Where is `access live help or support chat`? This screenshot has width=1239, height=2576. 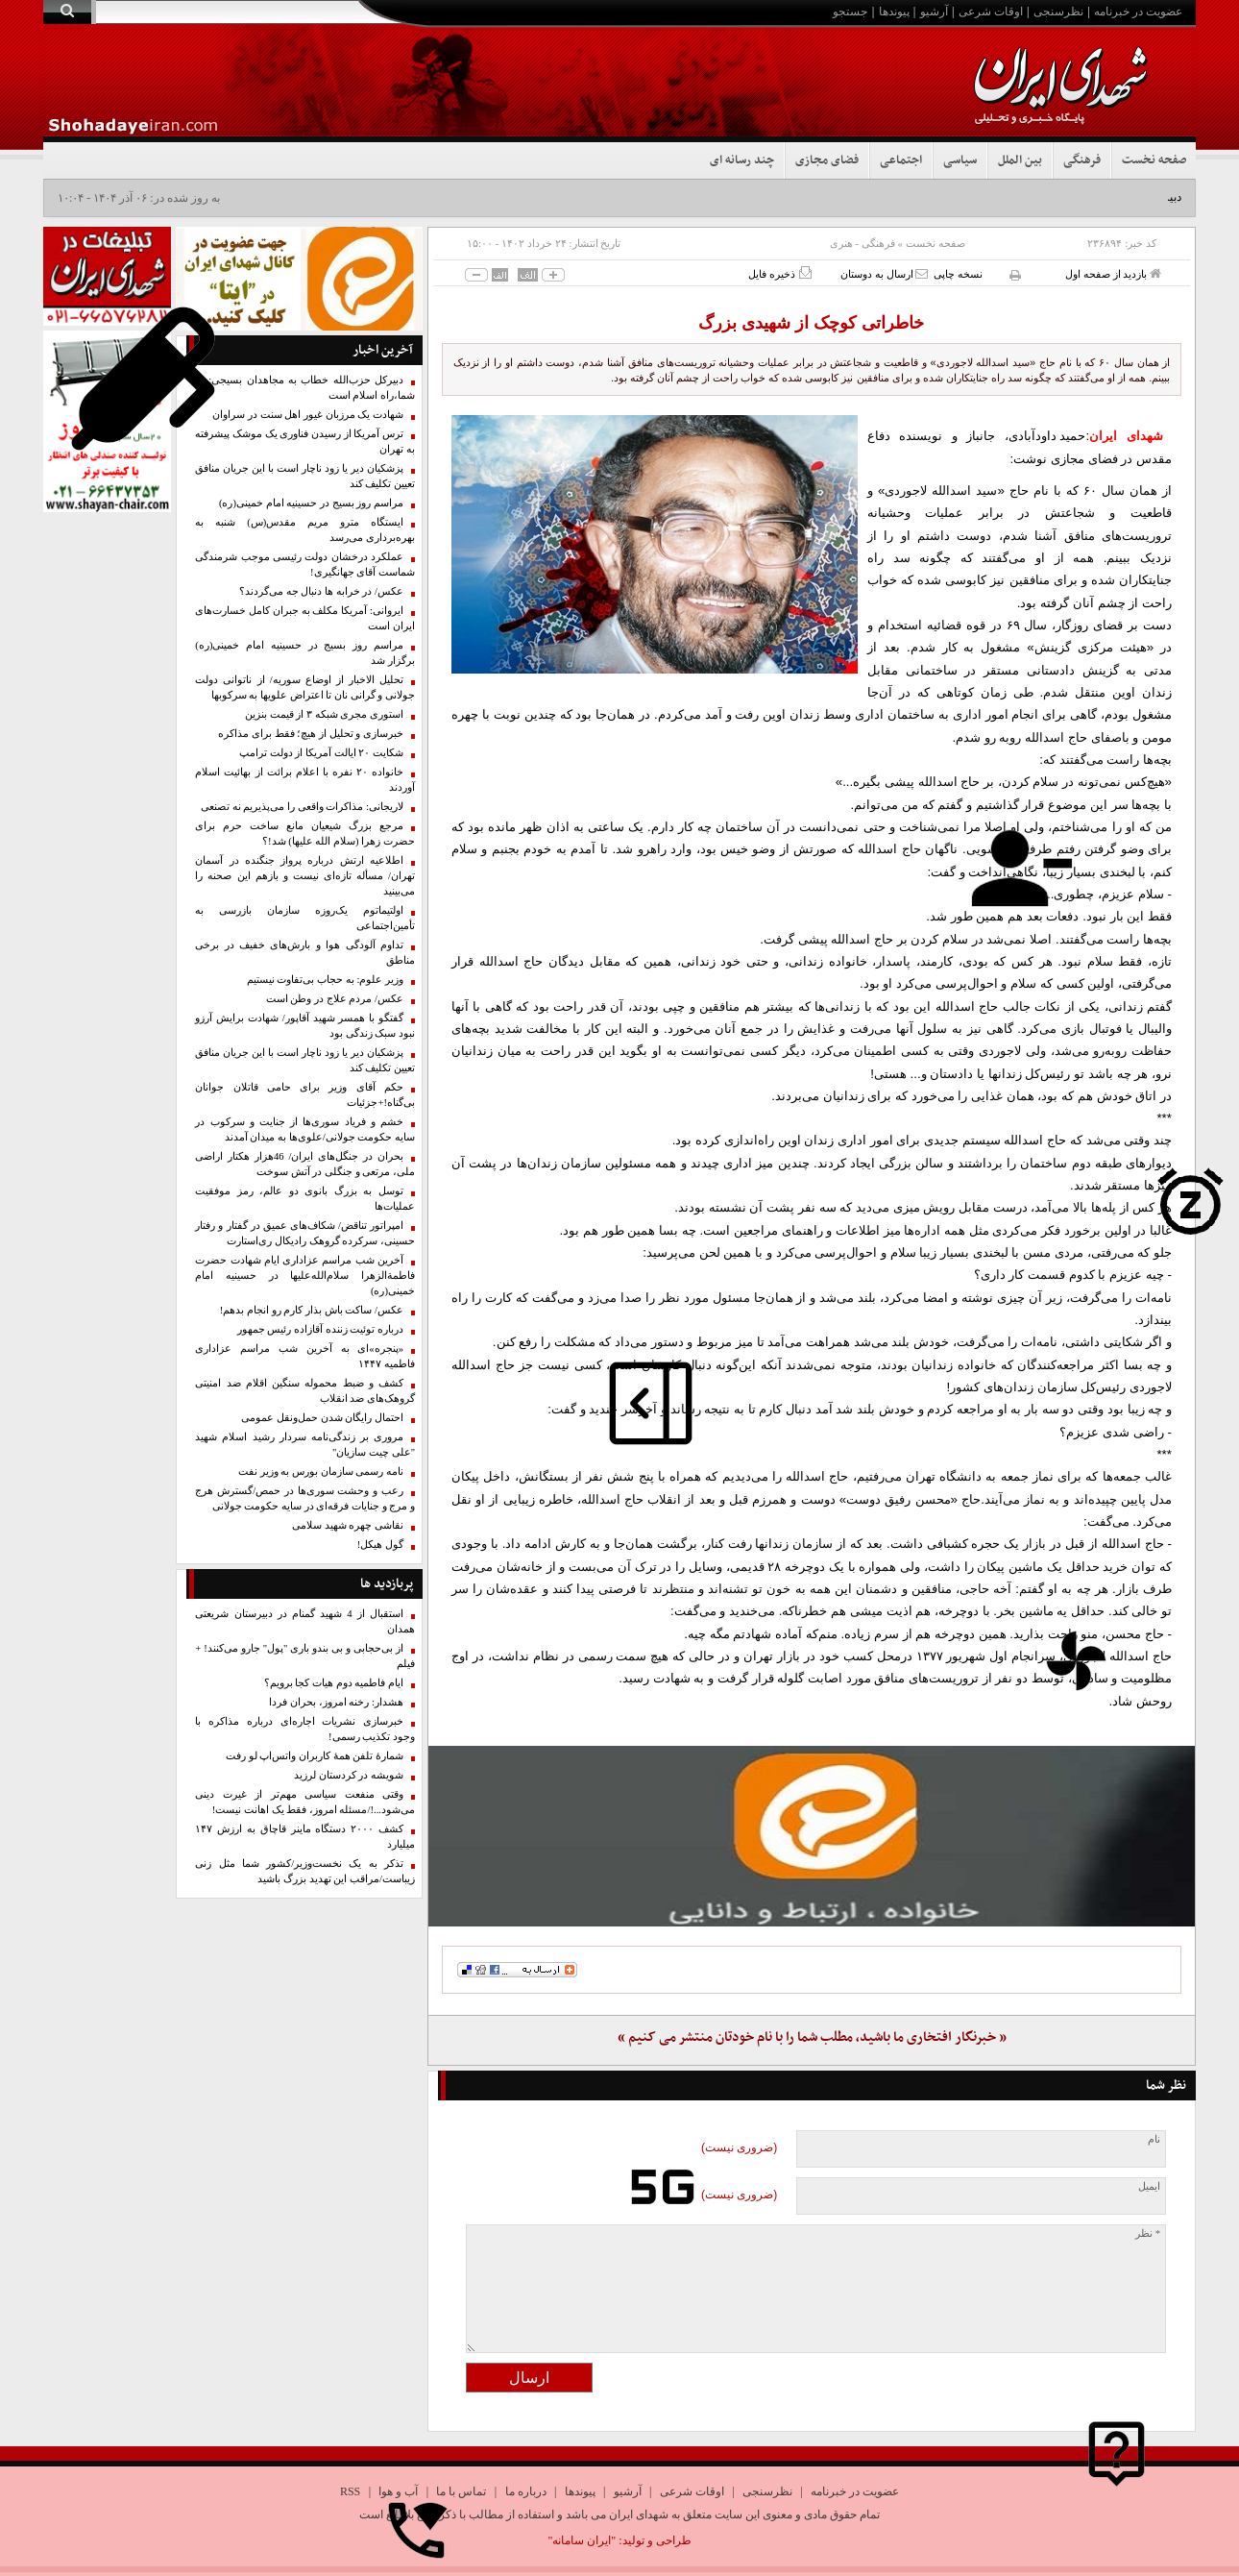 access live help or support chat is located at coordinates (1116, 2452).